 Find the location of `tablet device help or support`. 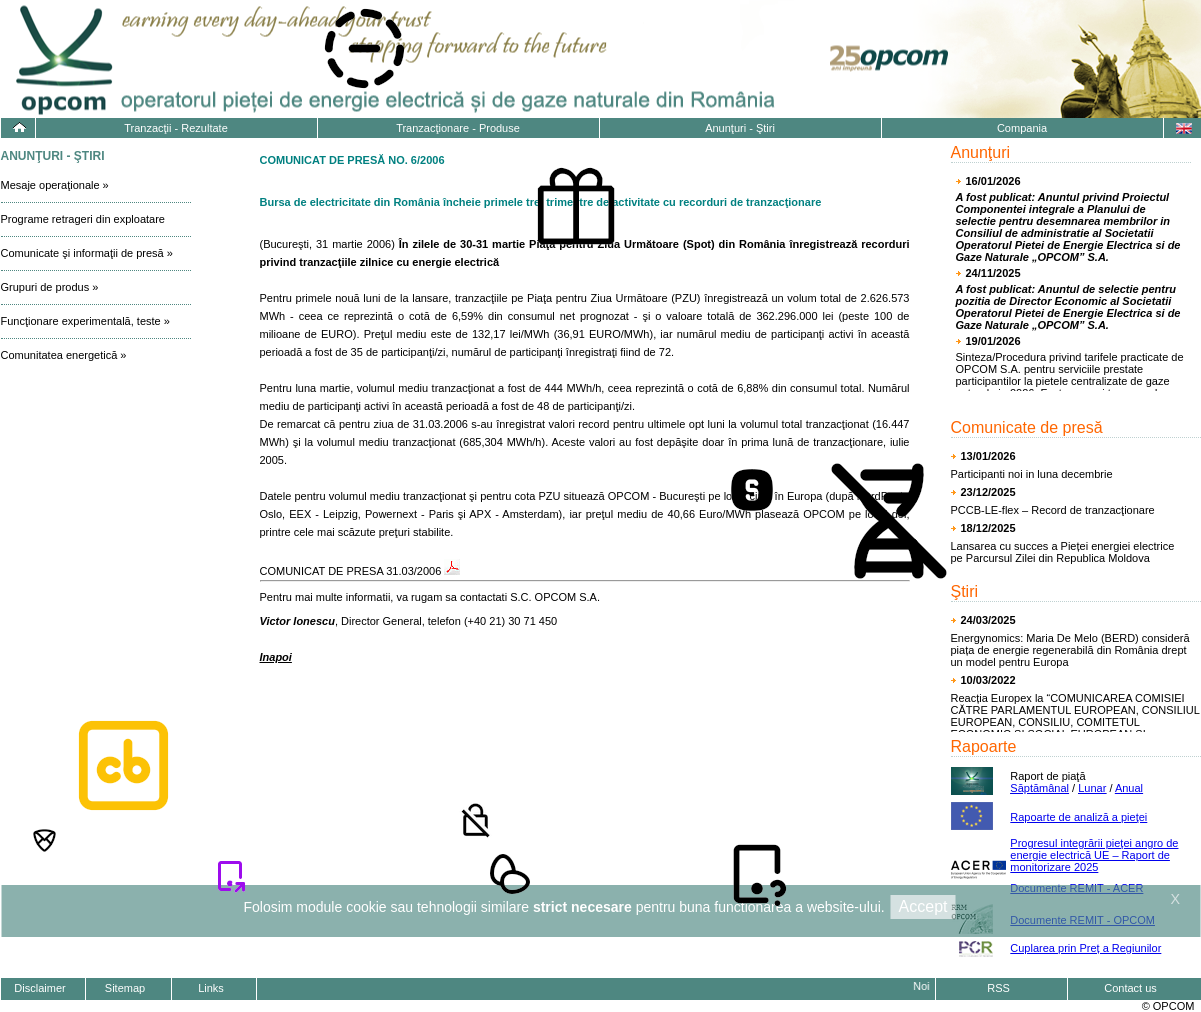

tablet device help or support is located at coordinates (757, 874).